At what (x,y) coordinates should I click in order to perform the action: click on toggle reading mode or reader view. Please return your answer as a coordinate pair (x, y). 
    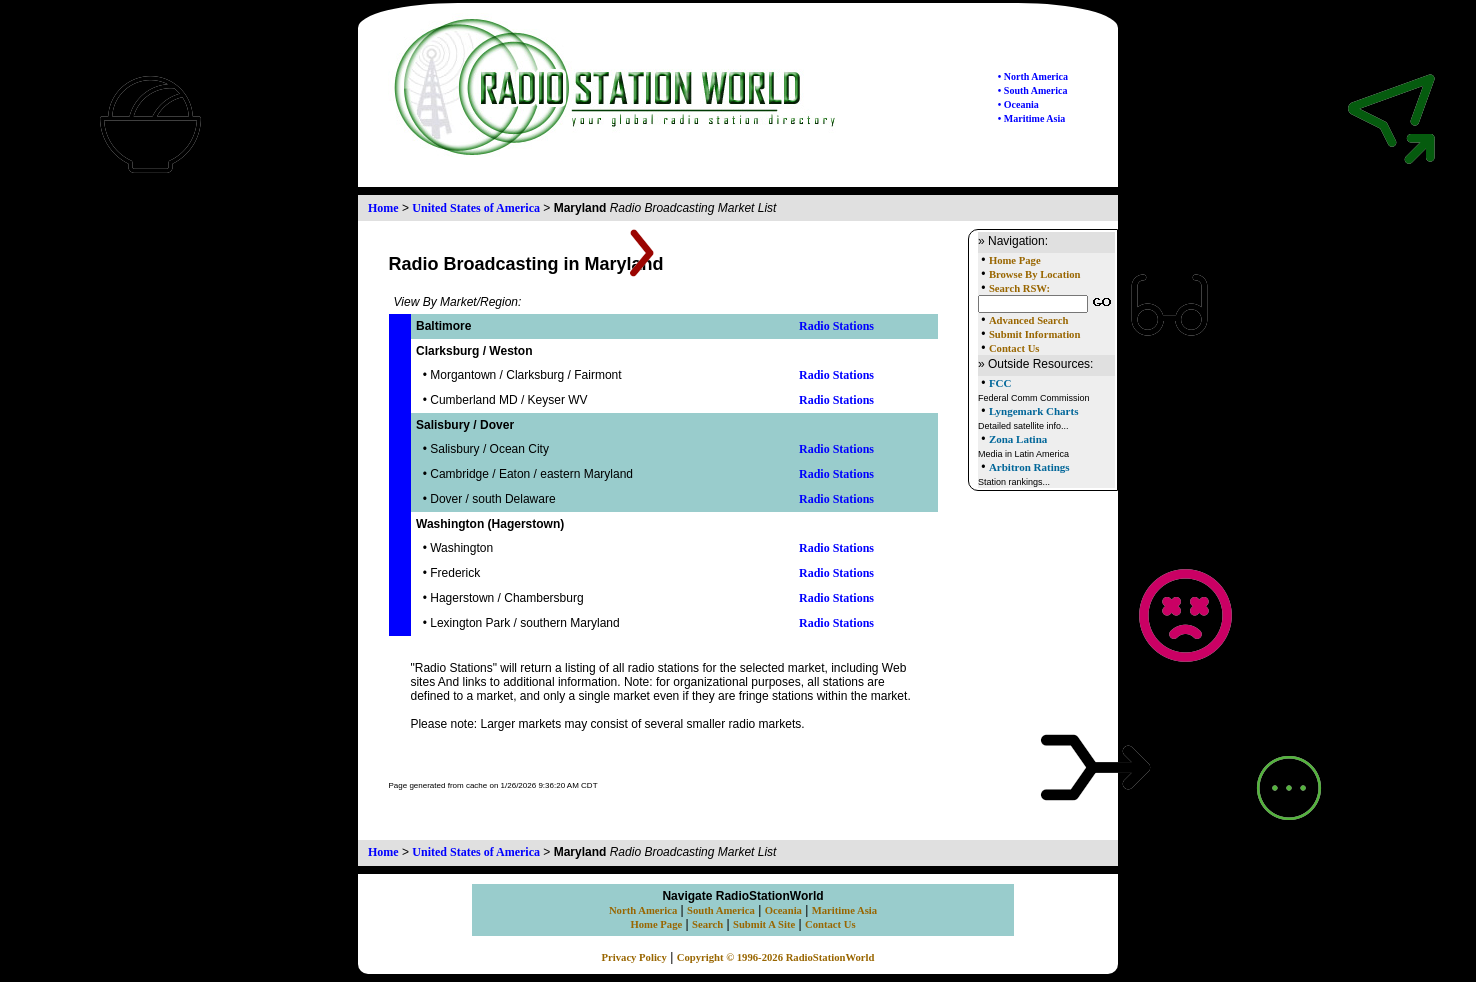
    Looking at the image, I should click on (1169, 306).